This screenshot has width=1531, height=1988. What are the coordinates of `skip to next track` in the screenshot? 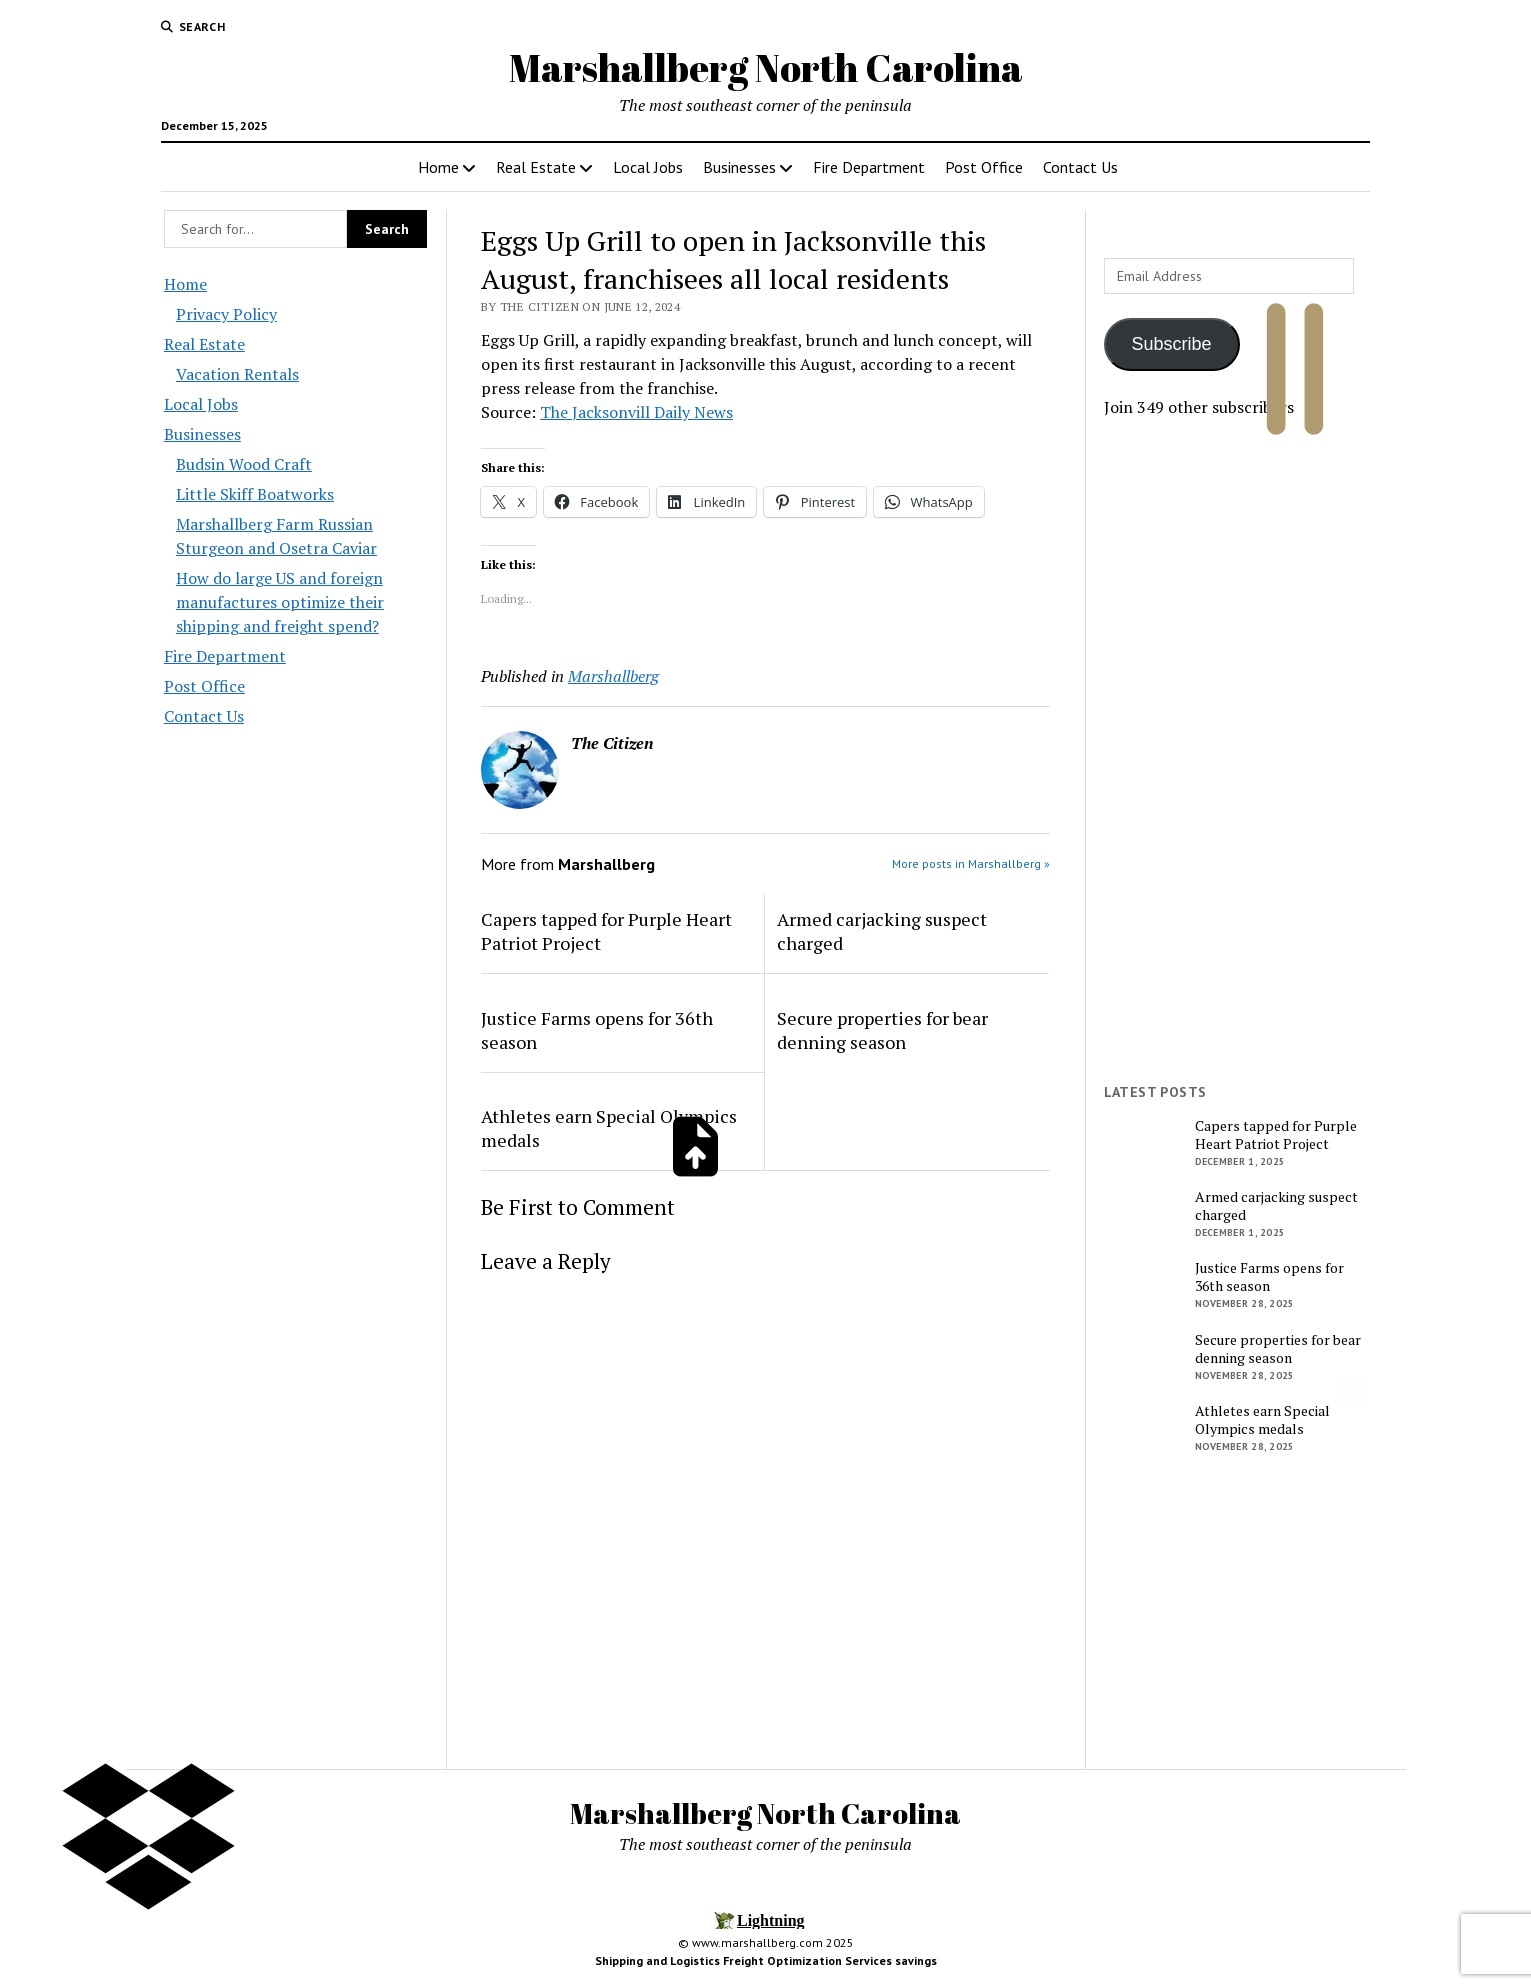 It's located at (1352, 1392).